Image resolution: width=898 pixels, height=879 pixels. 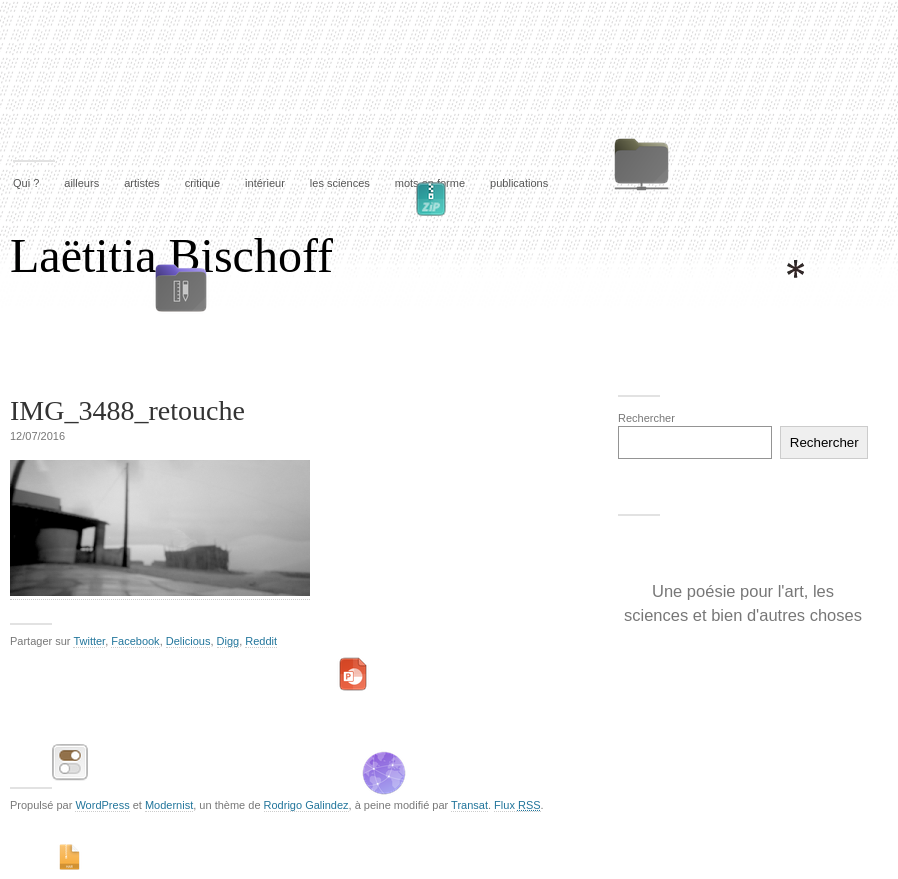 I want to click on open a PowerPoint presentation file, so click(x=353, y=674).